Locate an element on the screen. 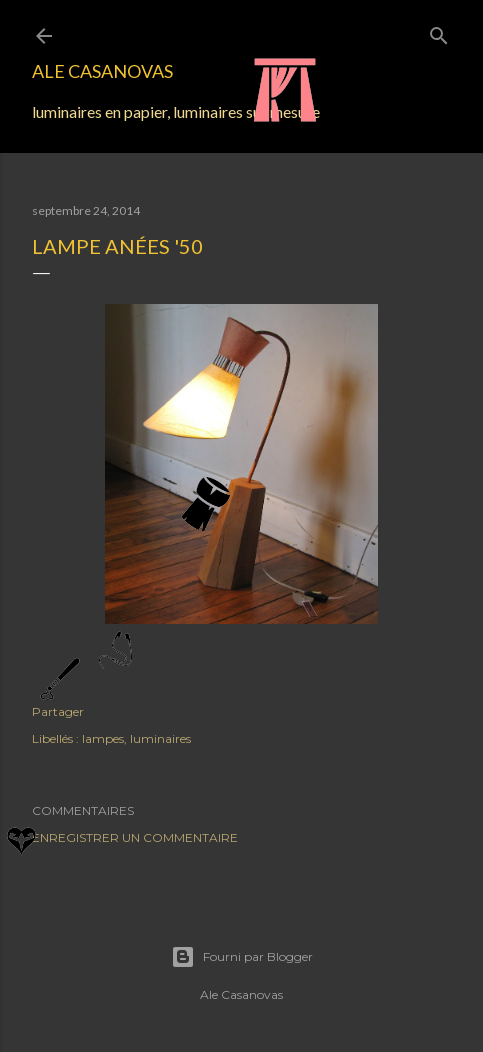 This screenshot has height=1052, width=483. celebrate an achievement or milestone is located at coordinates (206, 504).